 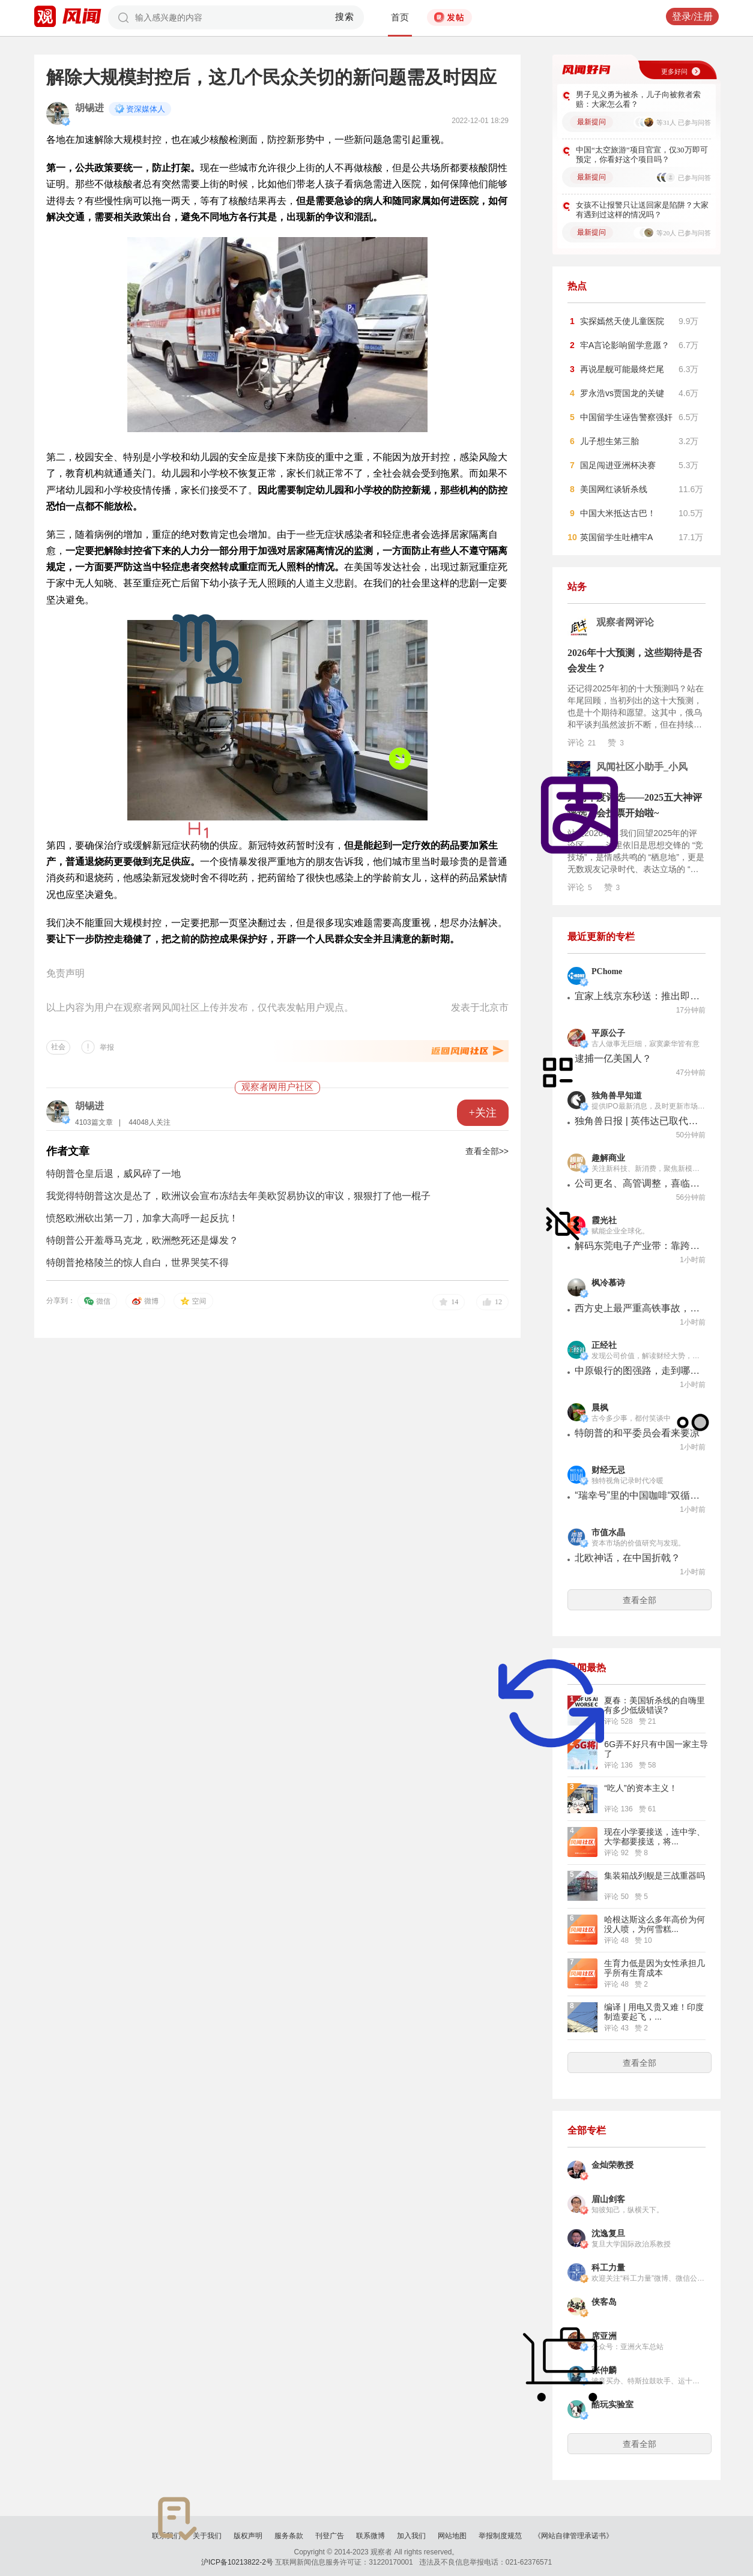 I want to click on refresh or reload content, so click(x=551, y=1703).